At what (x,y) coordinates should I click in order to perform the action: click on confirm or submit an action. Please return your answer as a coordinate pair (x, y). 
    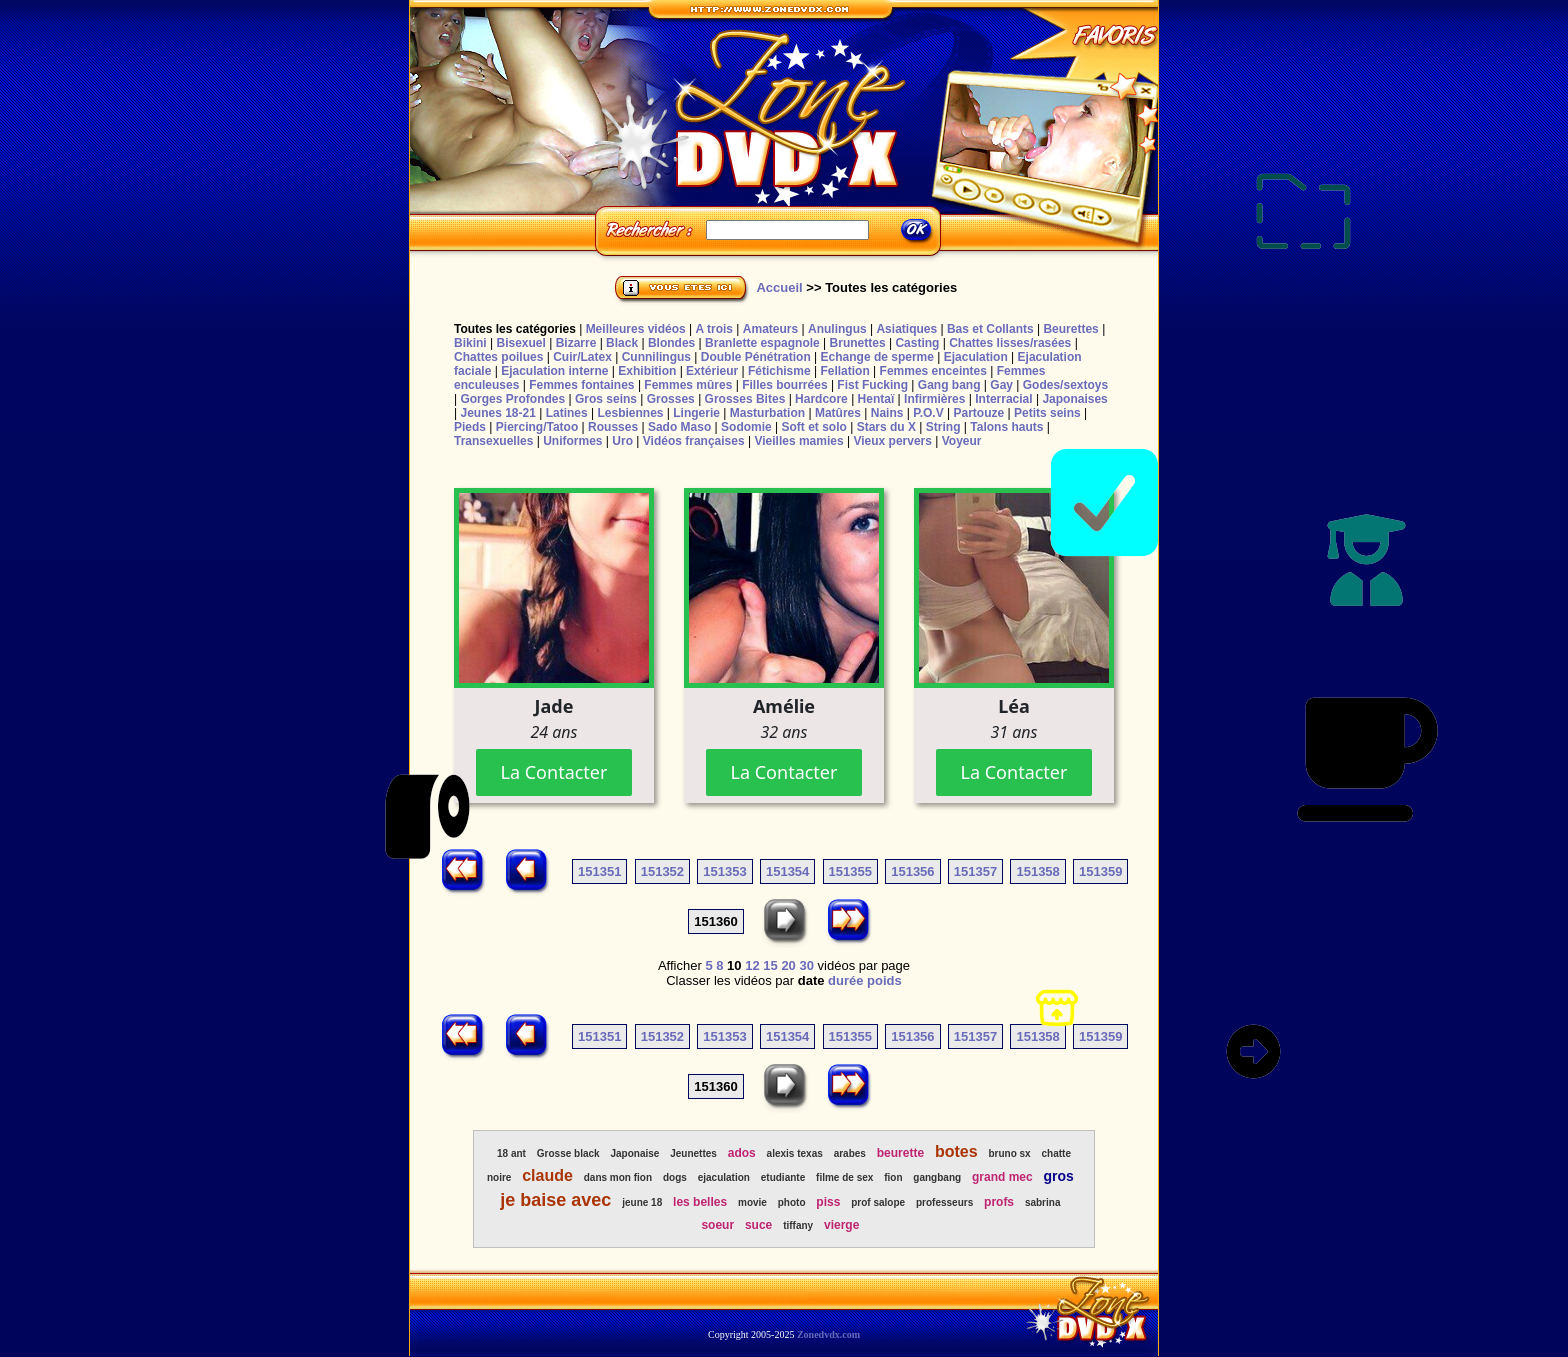
    Looking at the image, I should click on (1104, 502).